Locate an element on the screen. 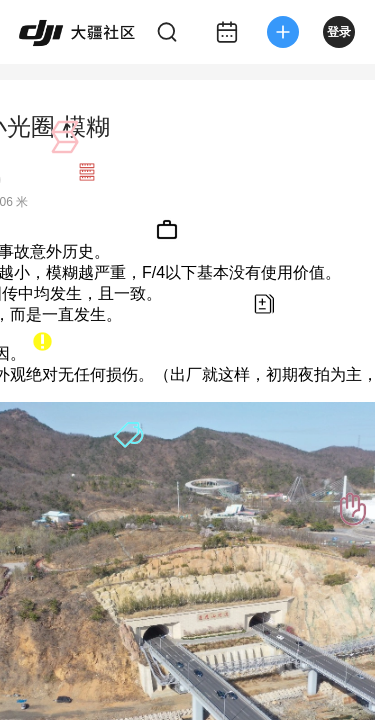 Image resolution: width=375 pixels, height=720 pixels. access server settings or configuration is located at coordinates (87, 172).